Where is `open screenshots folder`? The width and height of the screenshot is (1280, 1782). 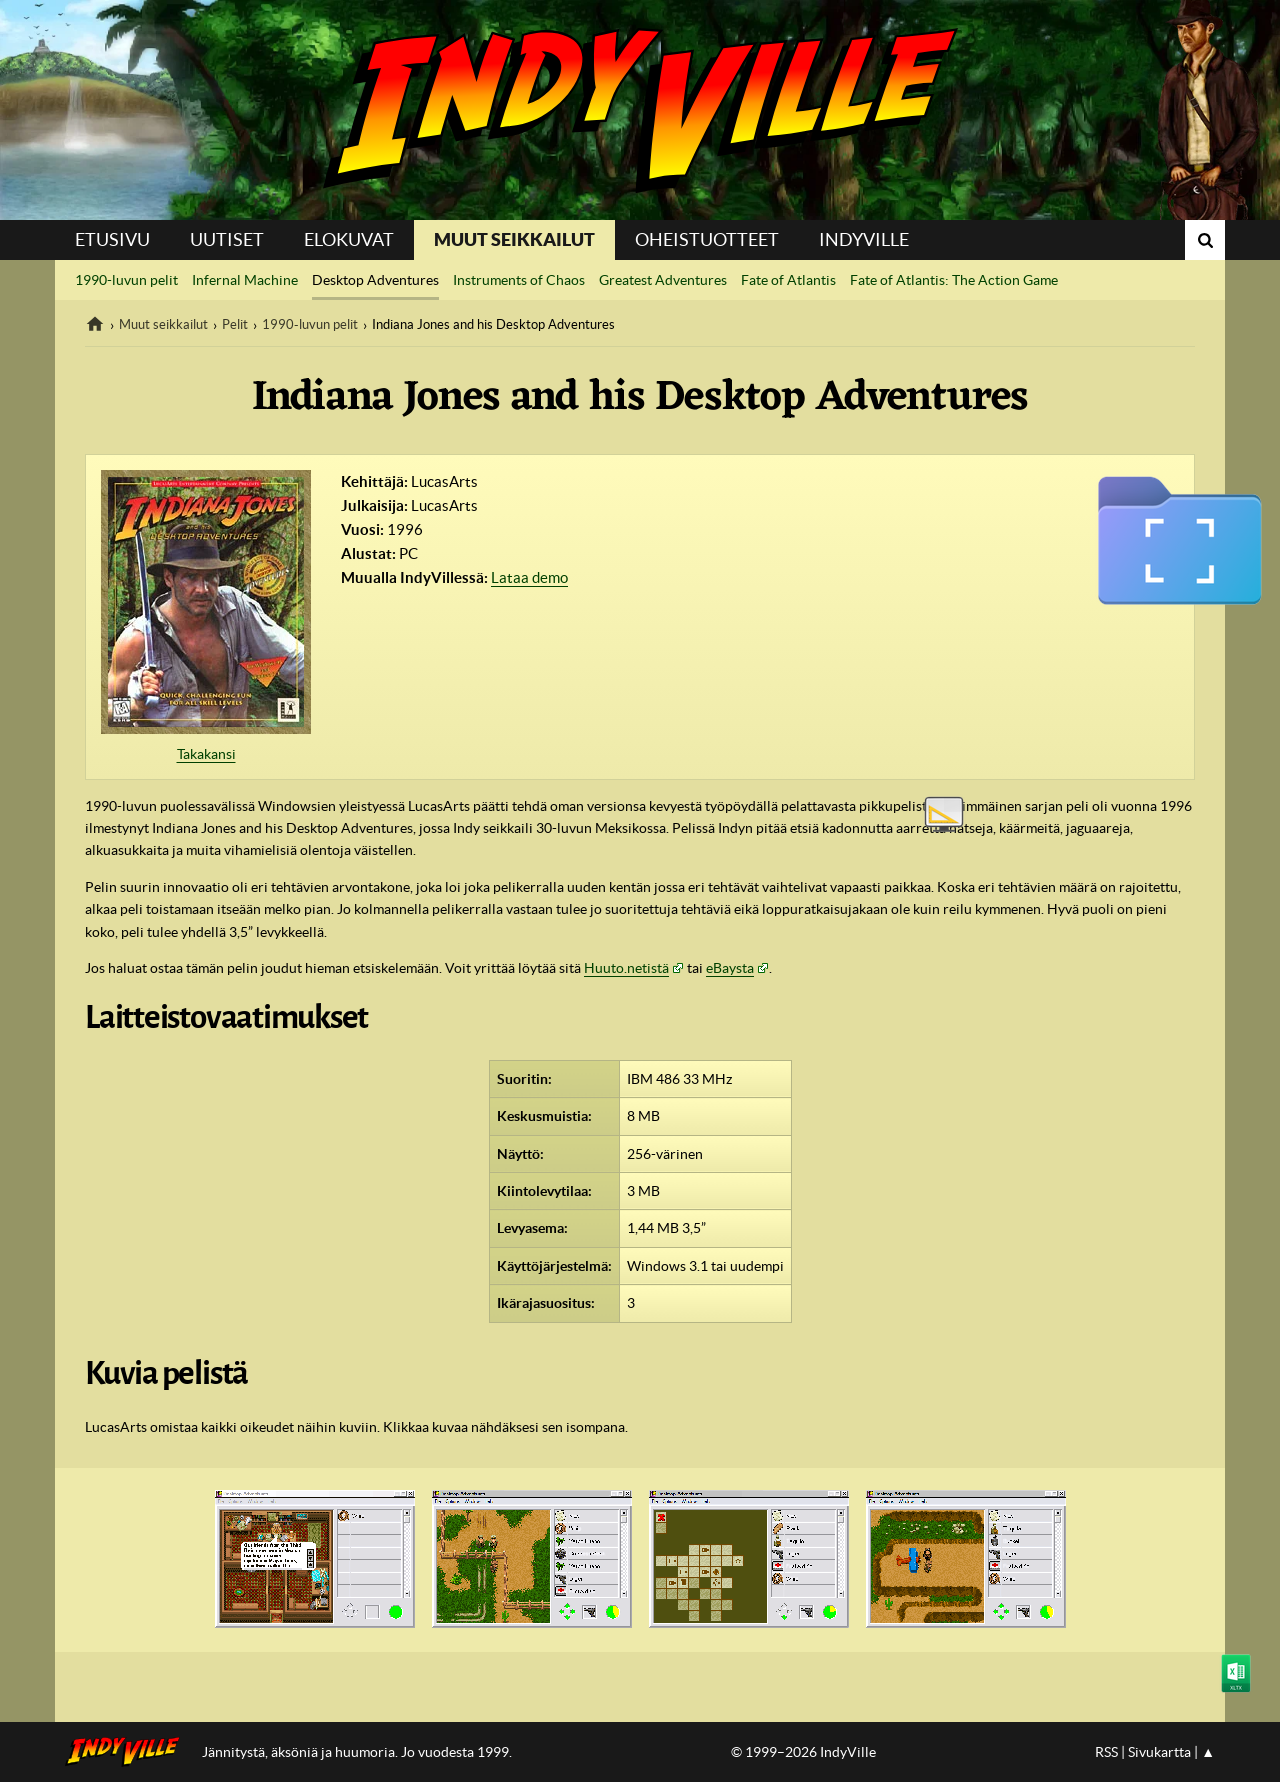
open screenshots folder is located at coordinates (1179, 545).